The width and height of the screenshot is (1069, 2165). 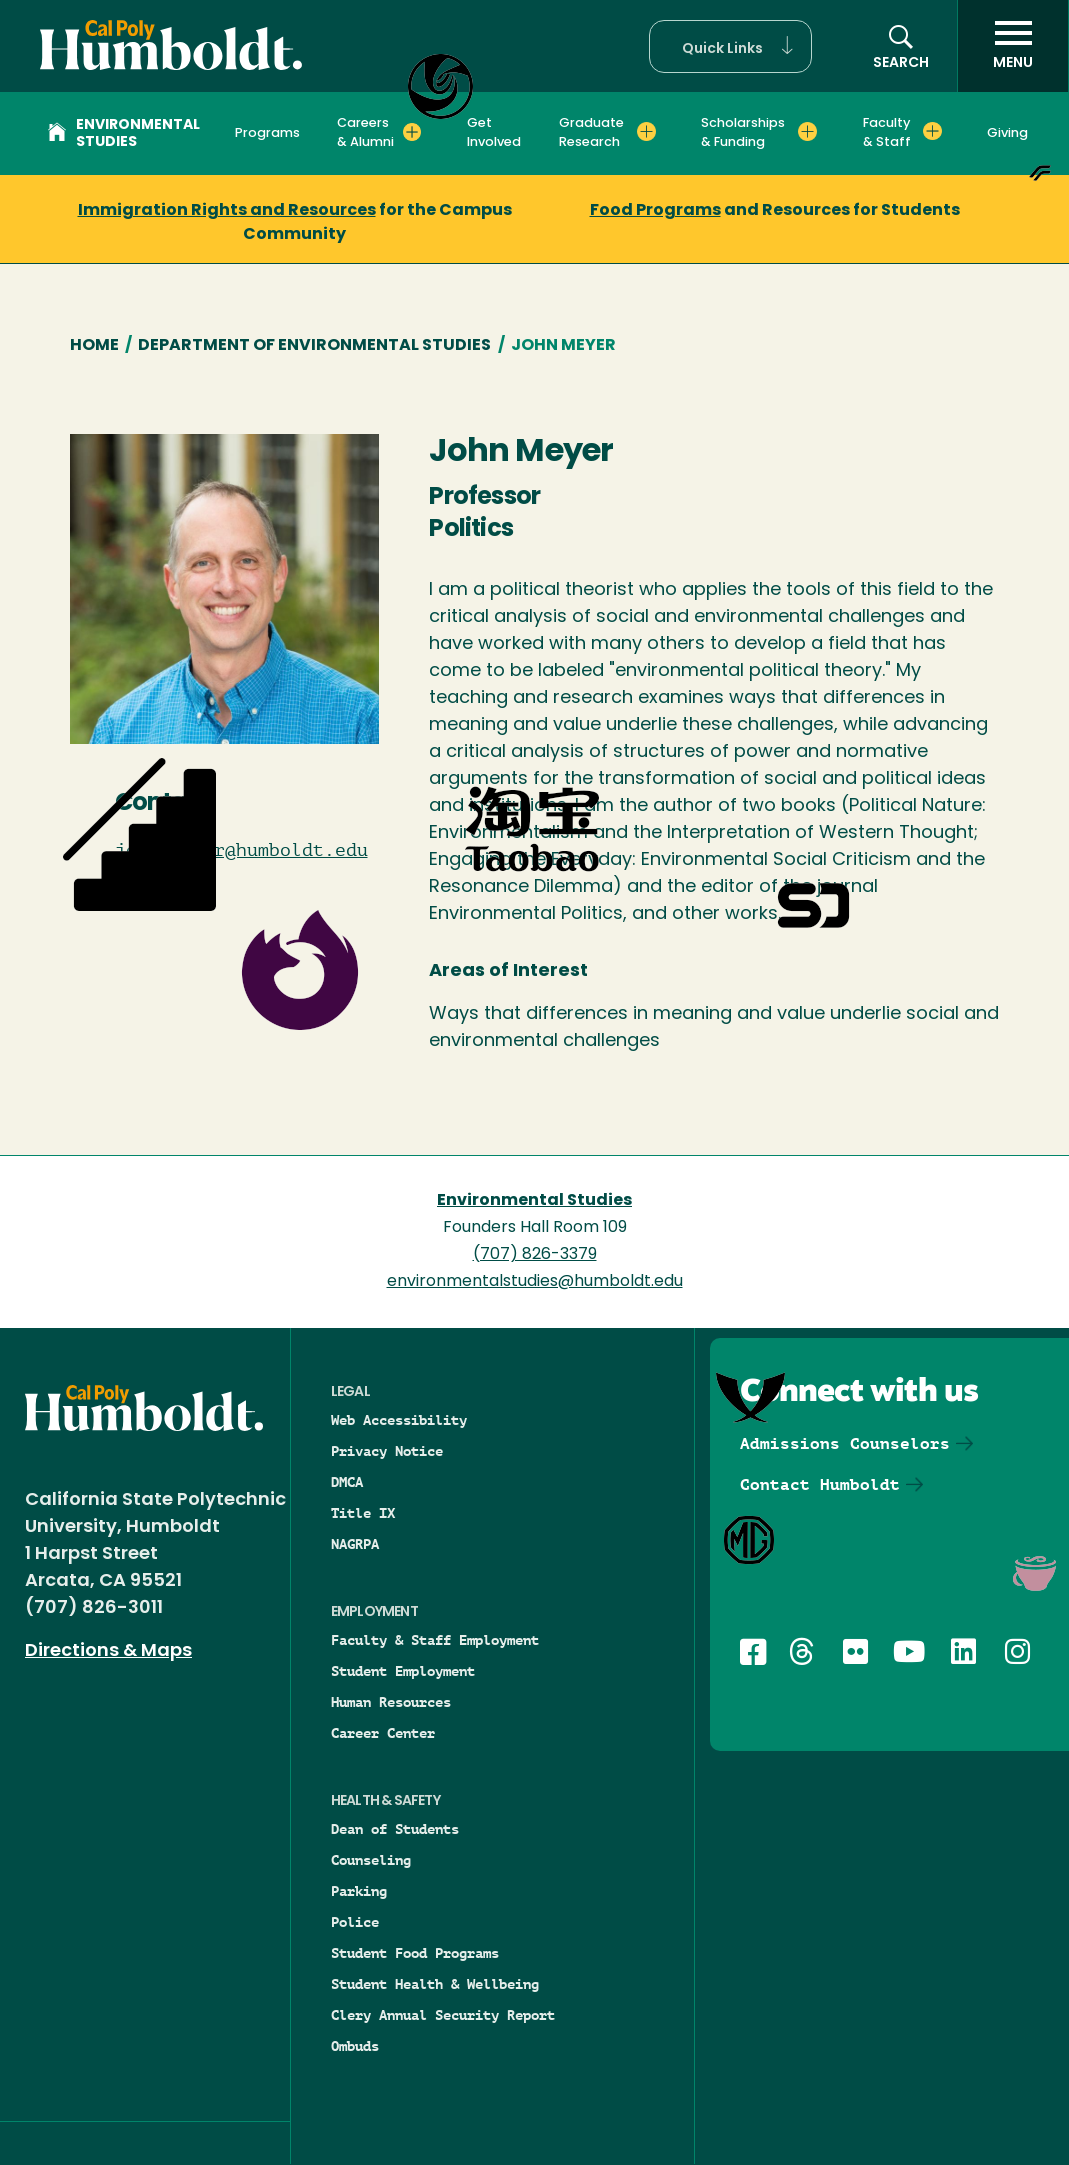 I want to click on xmpp messaging protocol logo, so click(x=750, y=1397).